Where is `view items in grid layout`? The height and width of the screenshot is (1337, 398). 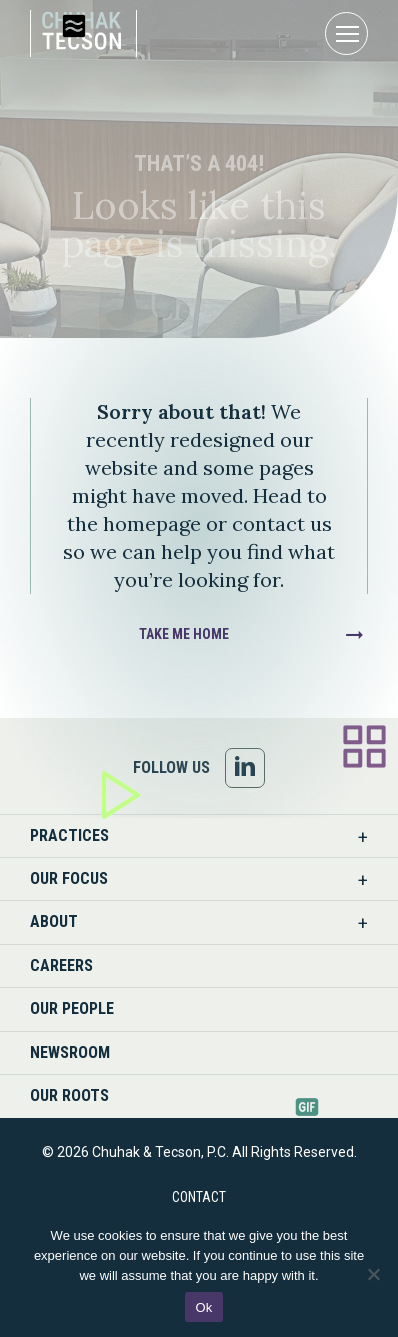
view items in grid layout is located at coordinates (364, 746).